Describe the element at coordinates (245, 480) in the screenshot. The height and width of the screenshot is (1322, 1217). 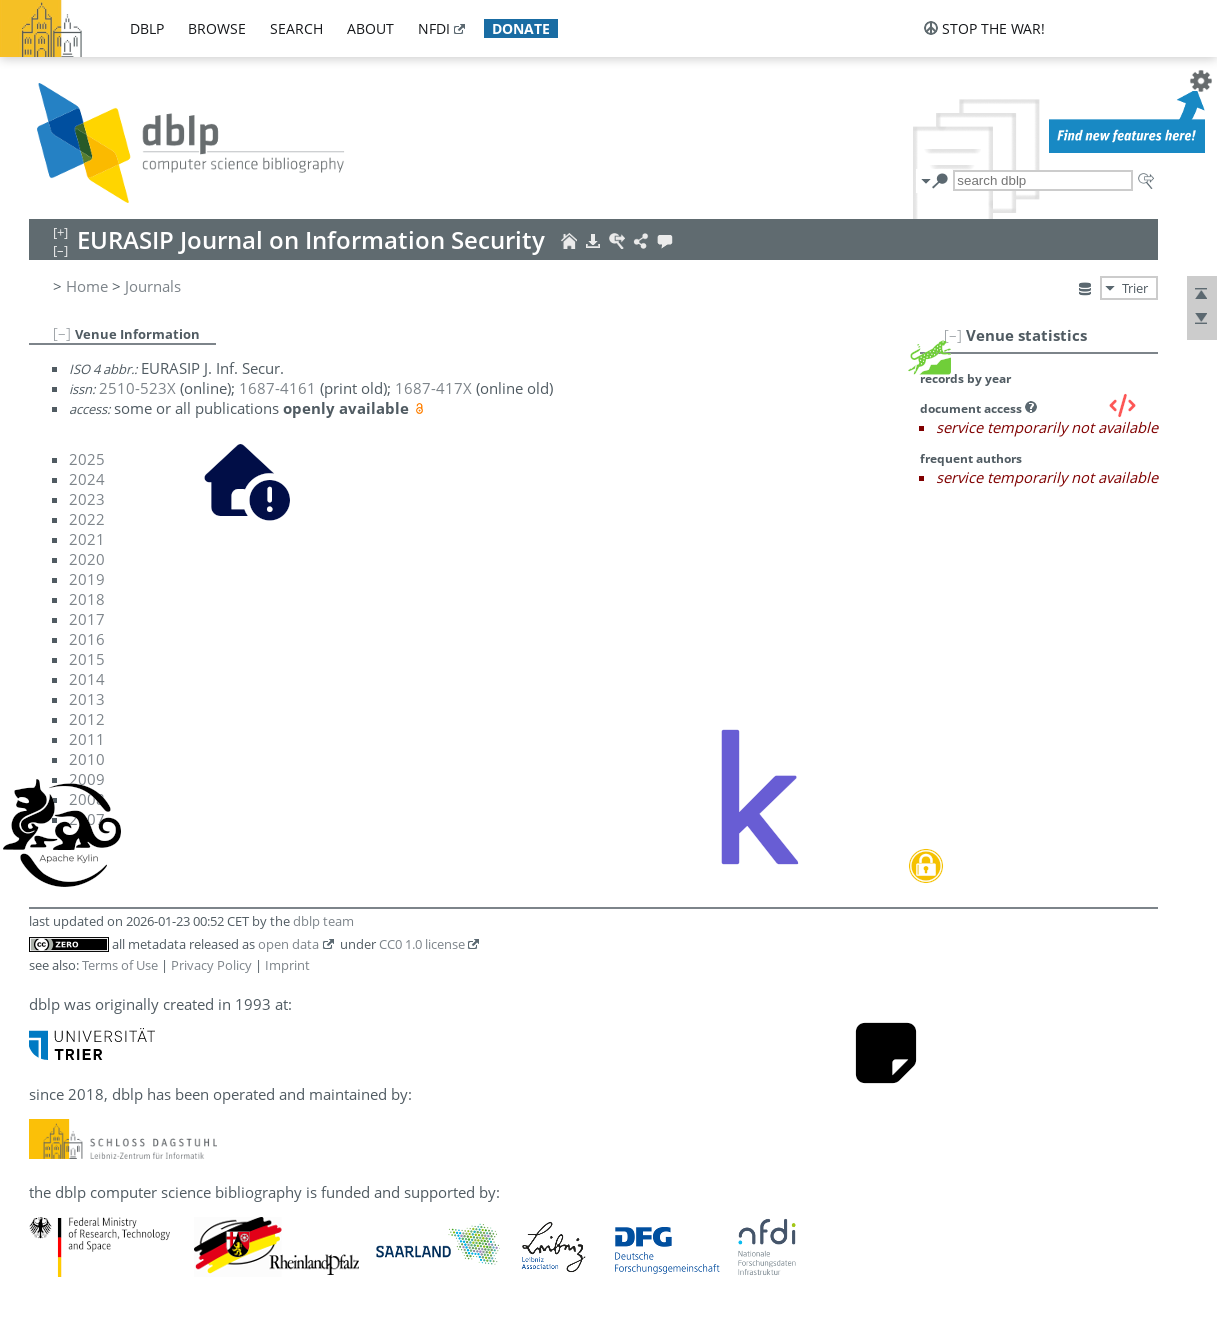
I see `home alert or warning notification` at that location.